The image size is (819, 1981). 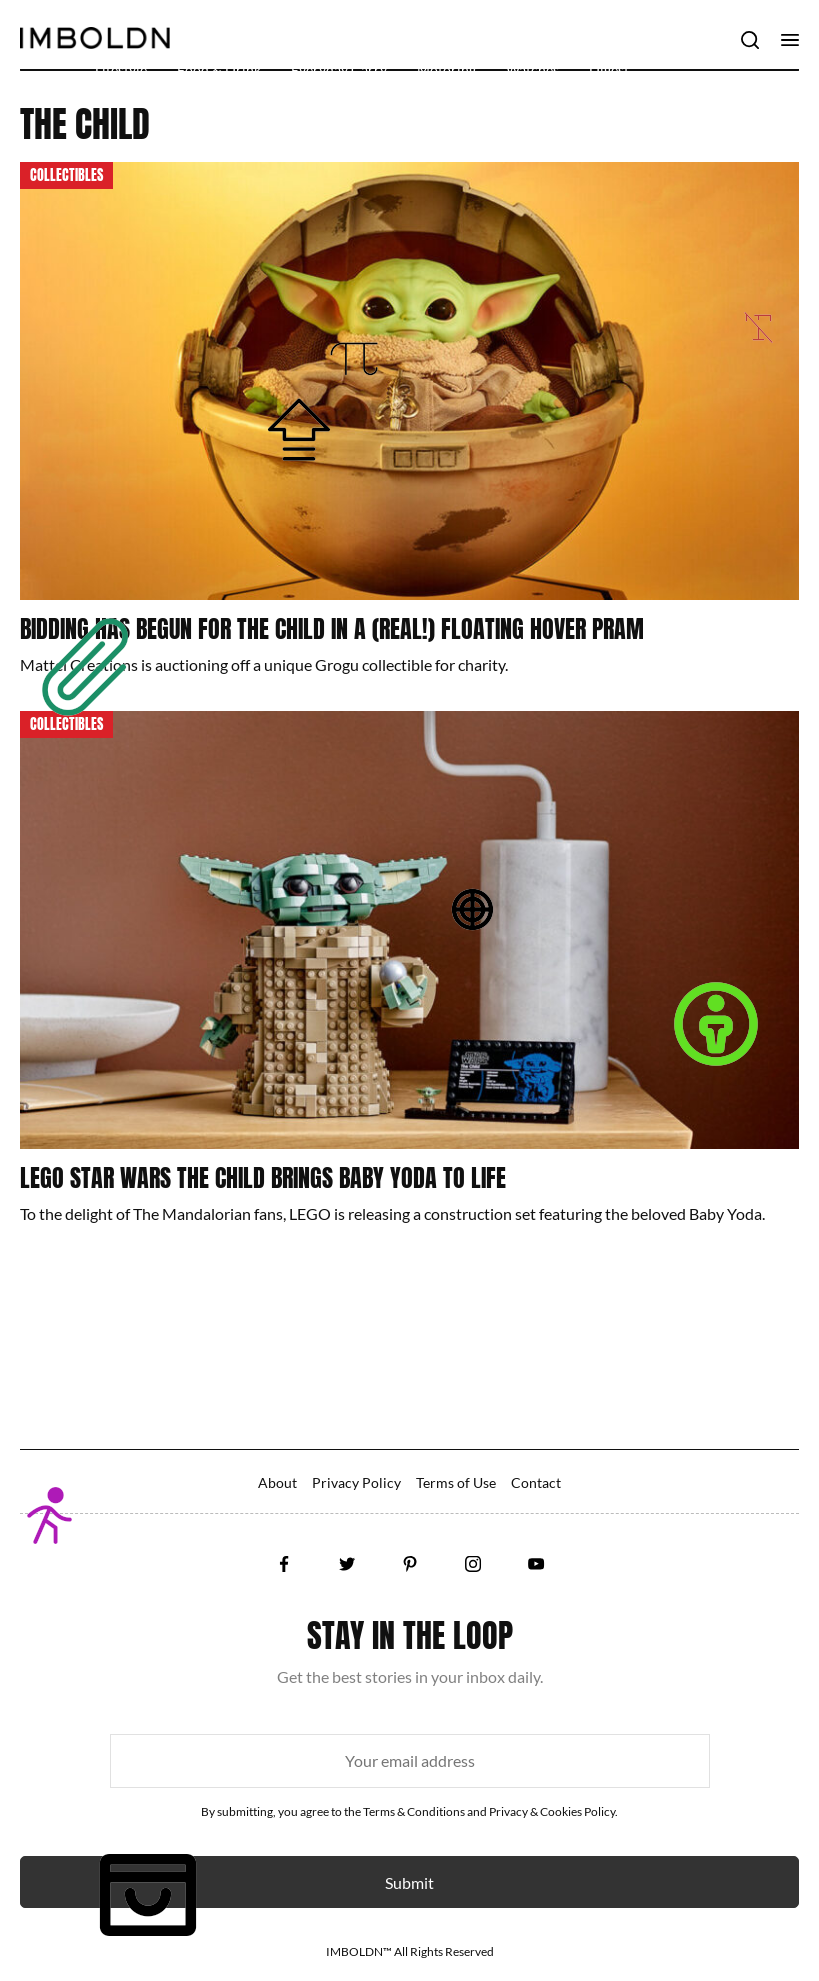 What do you see at coordinates (472, 909) in the screenshot?
I see `view polar chart or radial data visualization` at bounding box center [472, 909].